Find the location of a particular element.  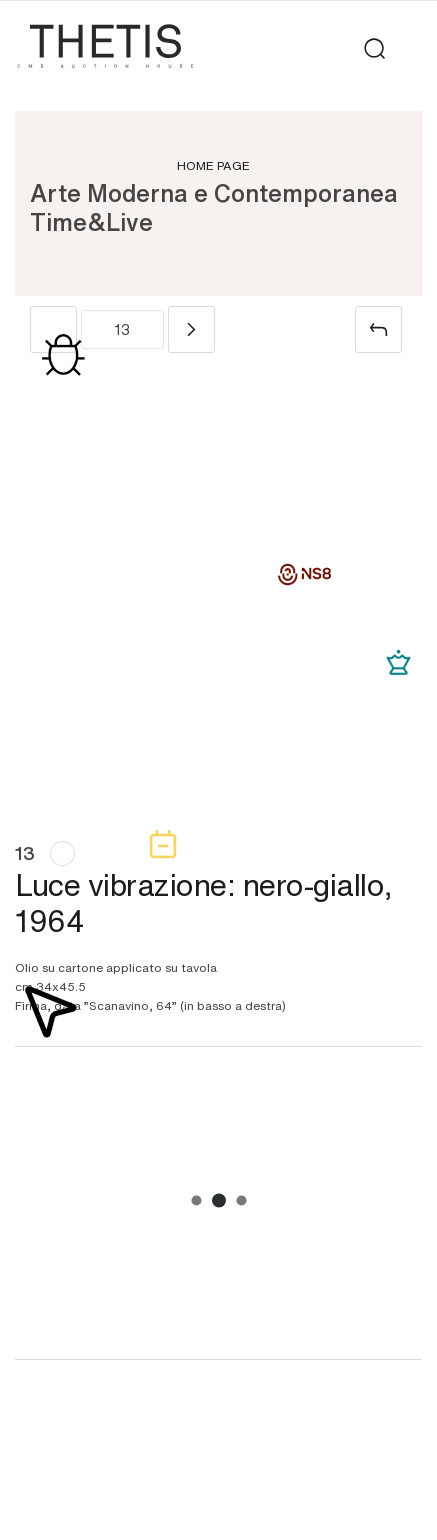

NS8 brand logo is located at coordinates (304, 574).